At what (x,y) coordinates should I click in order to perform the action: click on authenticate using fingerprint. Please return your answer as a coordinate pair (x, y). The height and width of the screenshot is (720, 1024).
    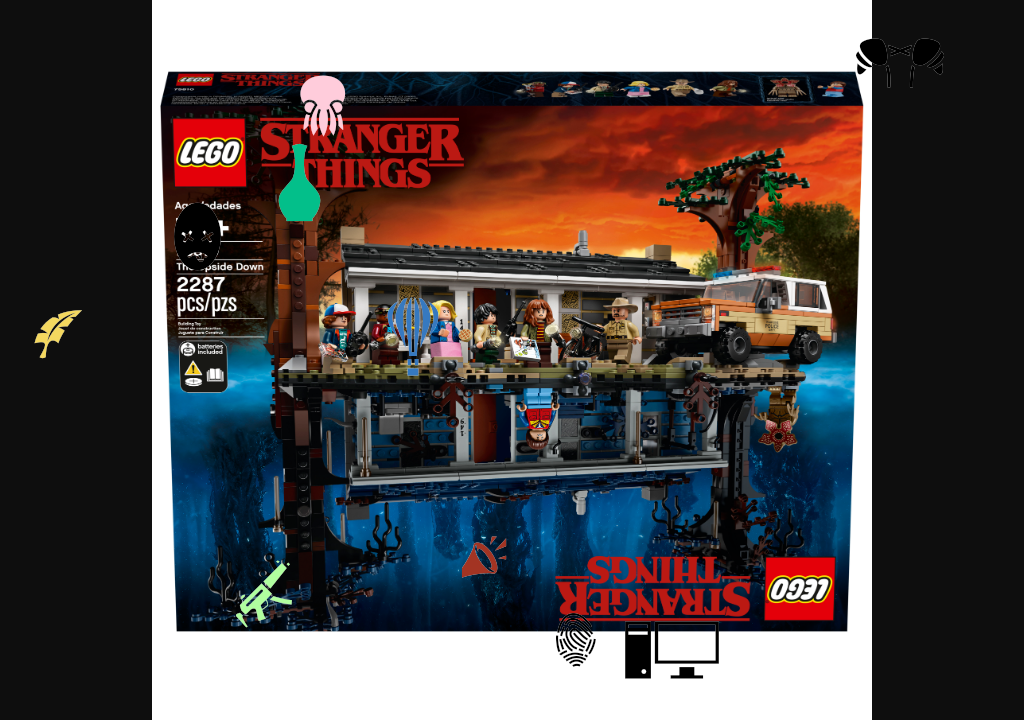
    Looking at the image, I should click on (575, 639).